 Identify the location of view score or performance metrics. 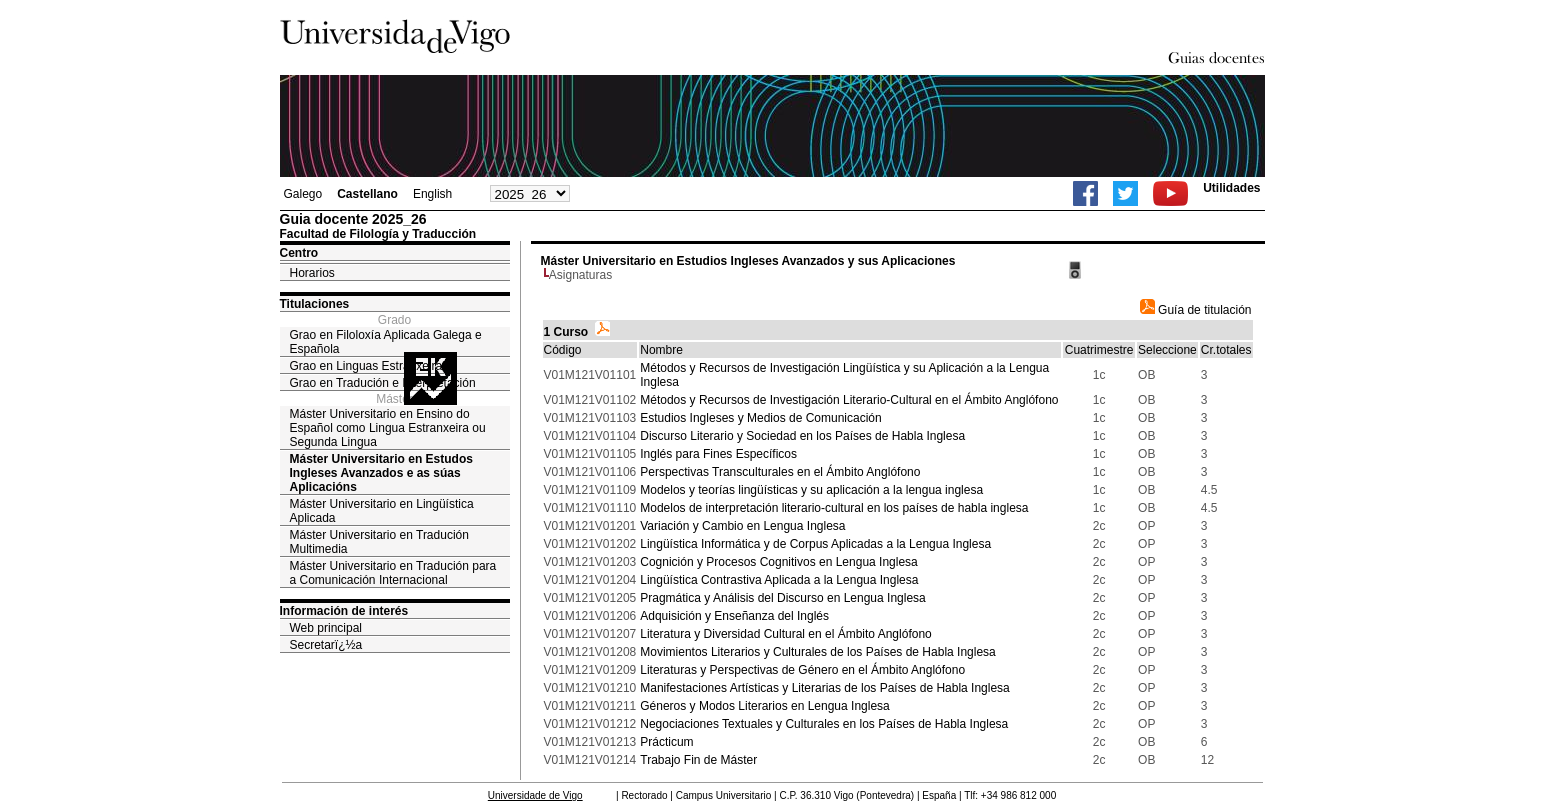
(430, 378).